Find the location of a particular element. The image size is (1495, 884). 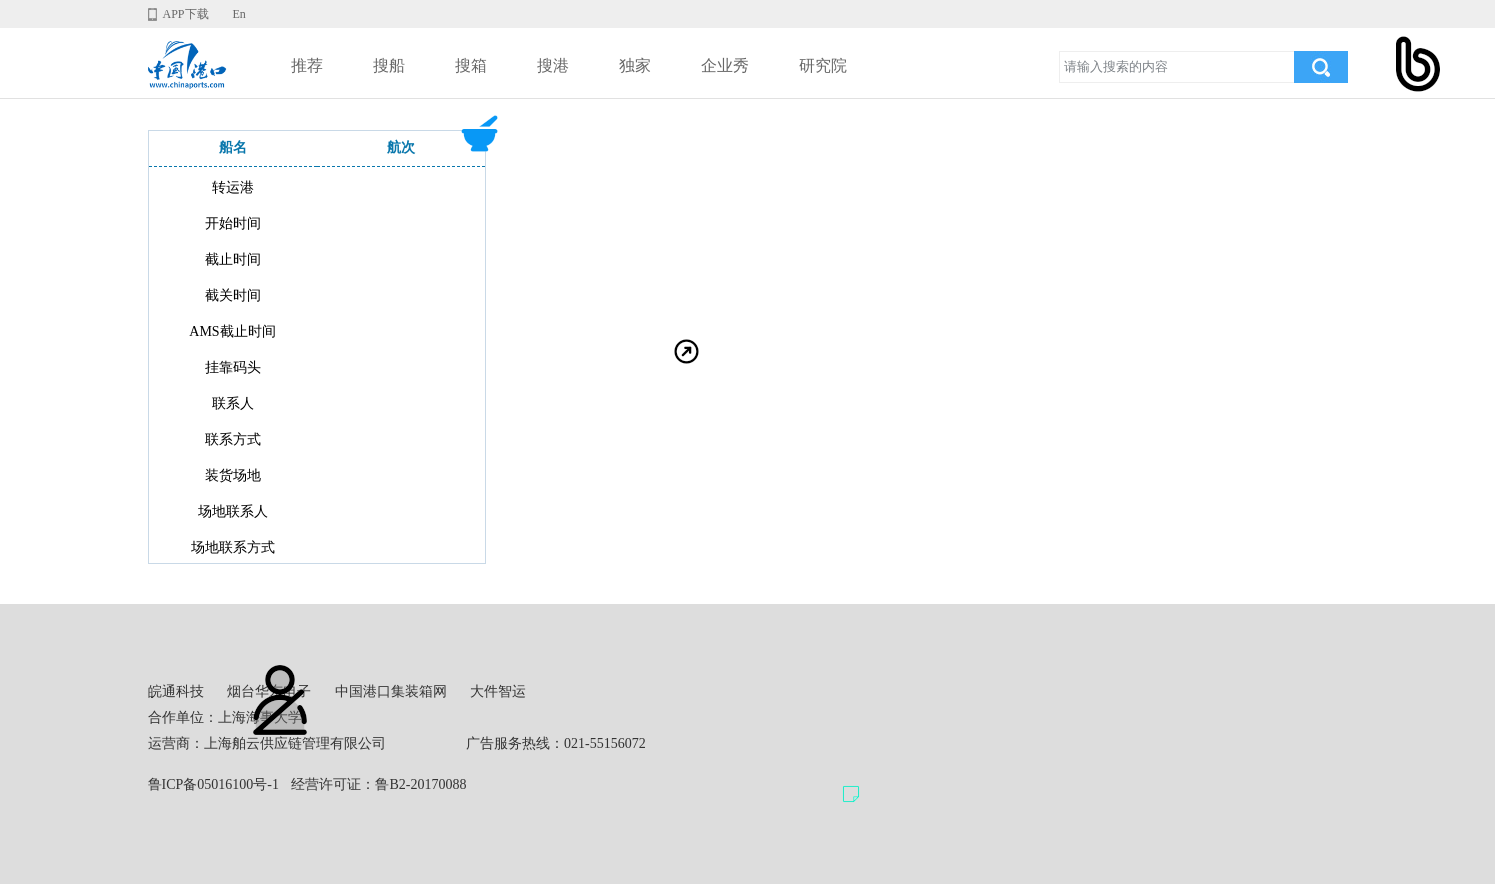

bebo social network logo is located at coordinates (1418, 64).